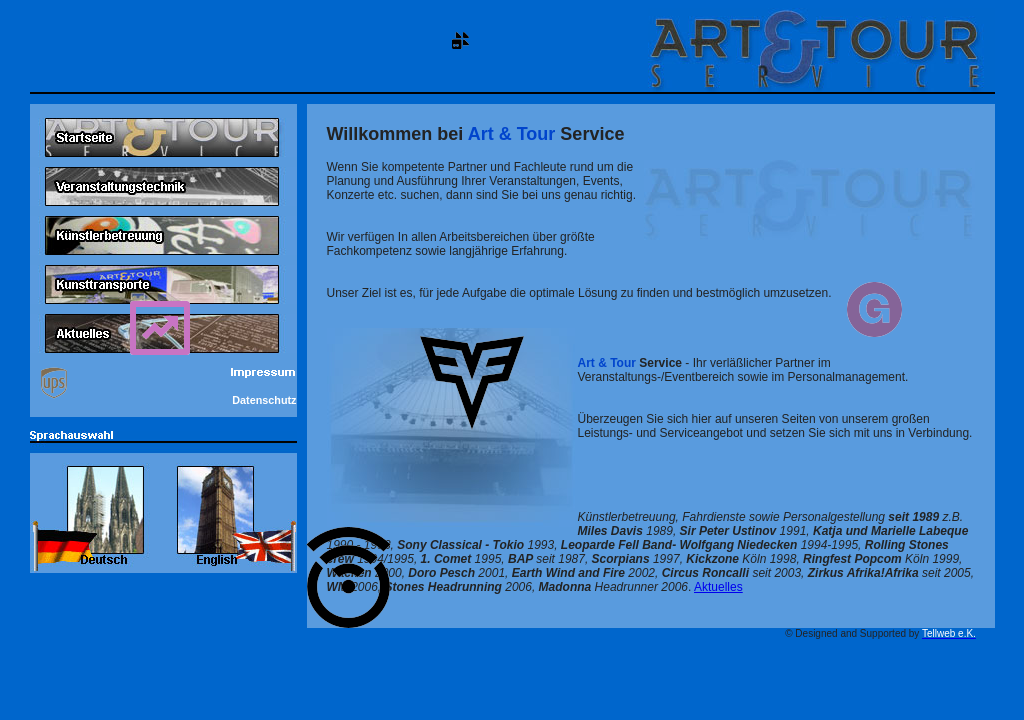 The image size is (1024, 720). What do you see at coordinates (472, 383) in the screenshot?
I see `open CodeSignal app or website` at bounding box center [472, 383].